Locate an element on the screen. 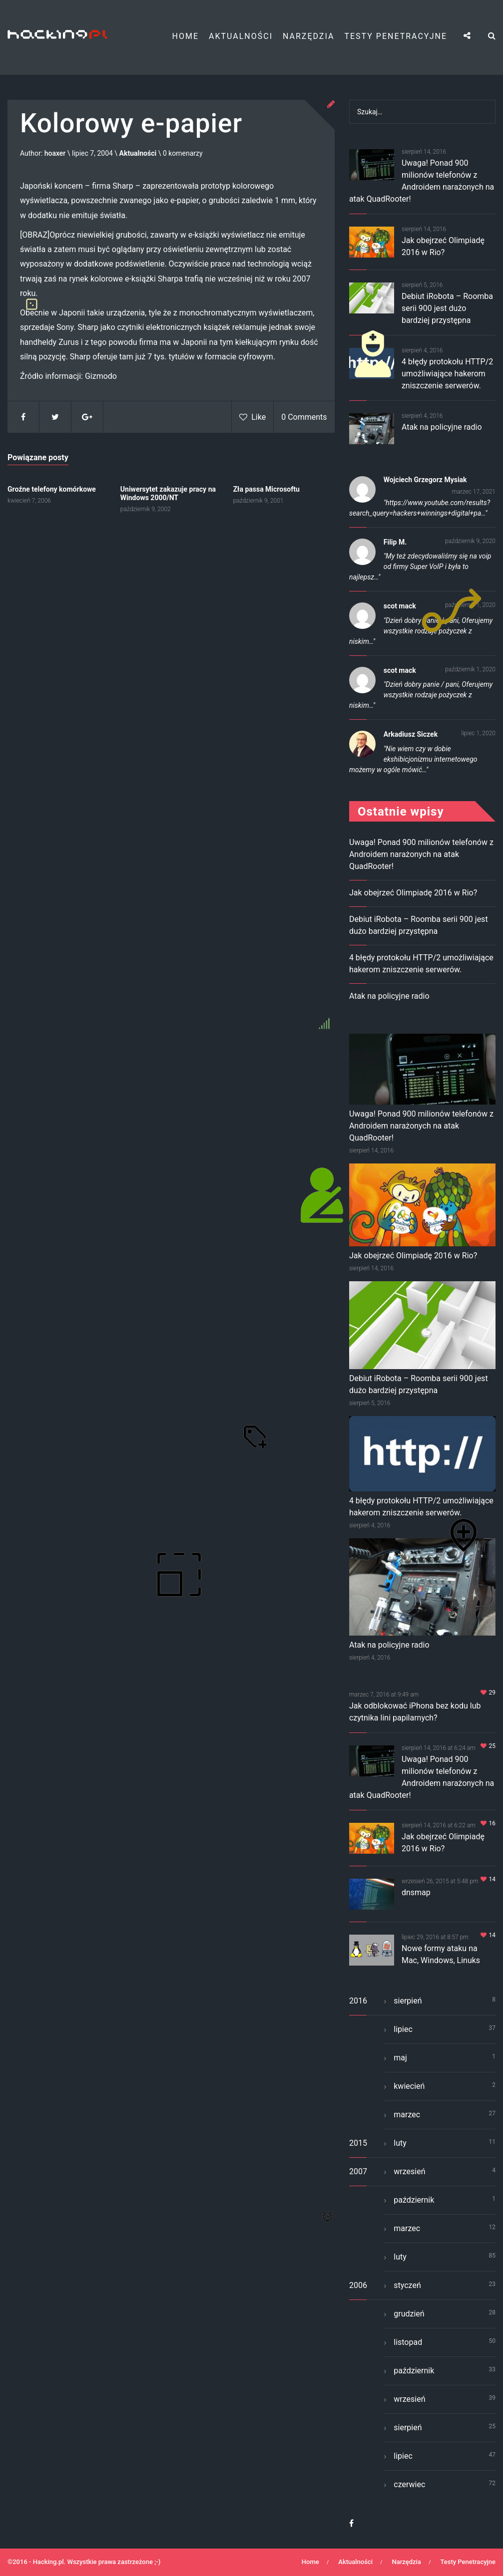 The width and height of the screenshot is (503, 2576). access healthcare or nursing services is located at coordinates (373, 355).